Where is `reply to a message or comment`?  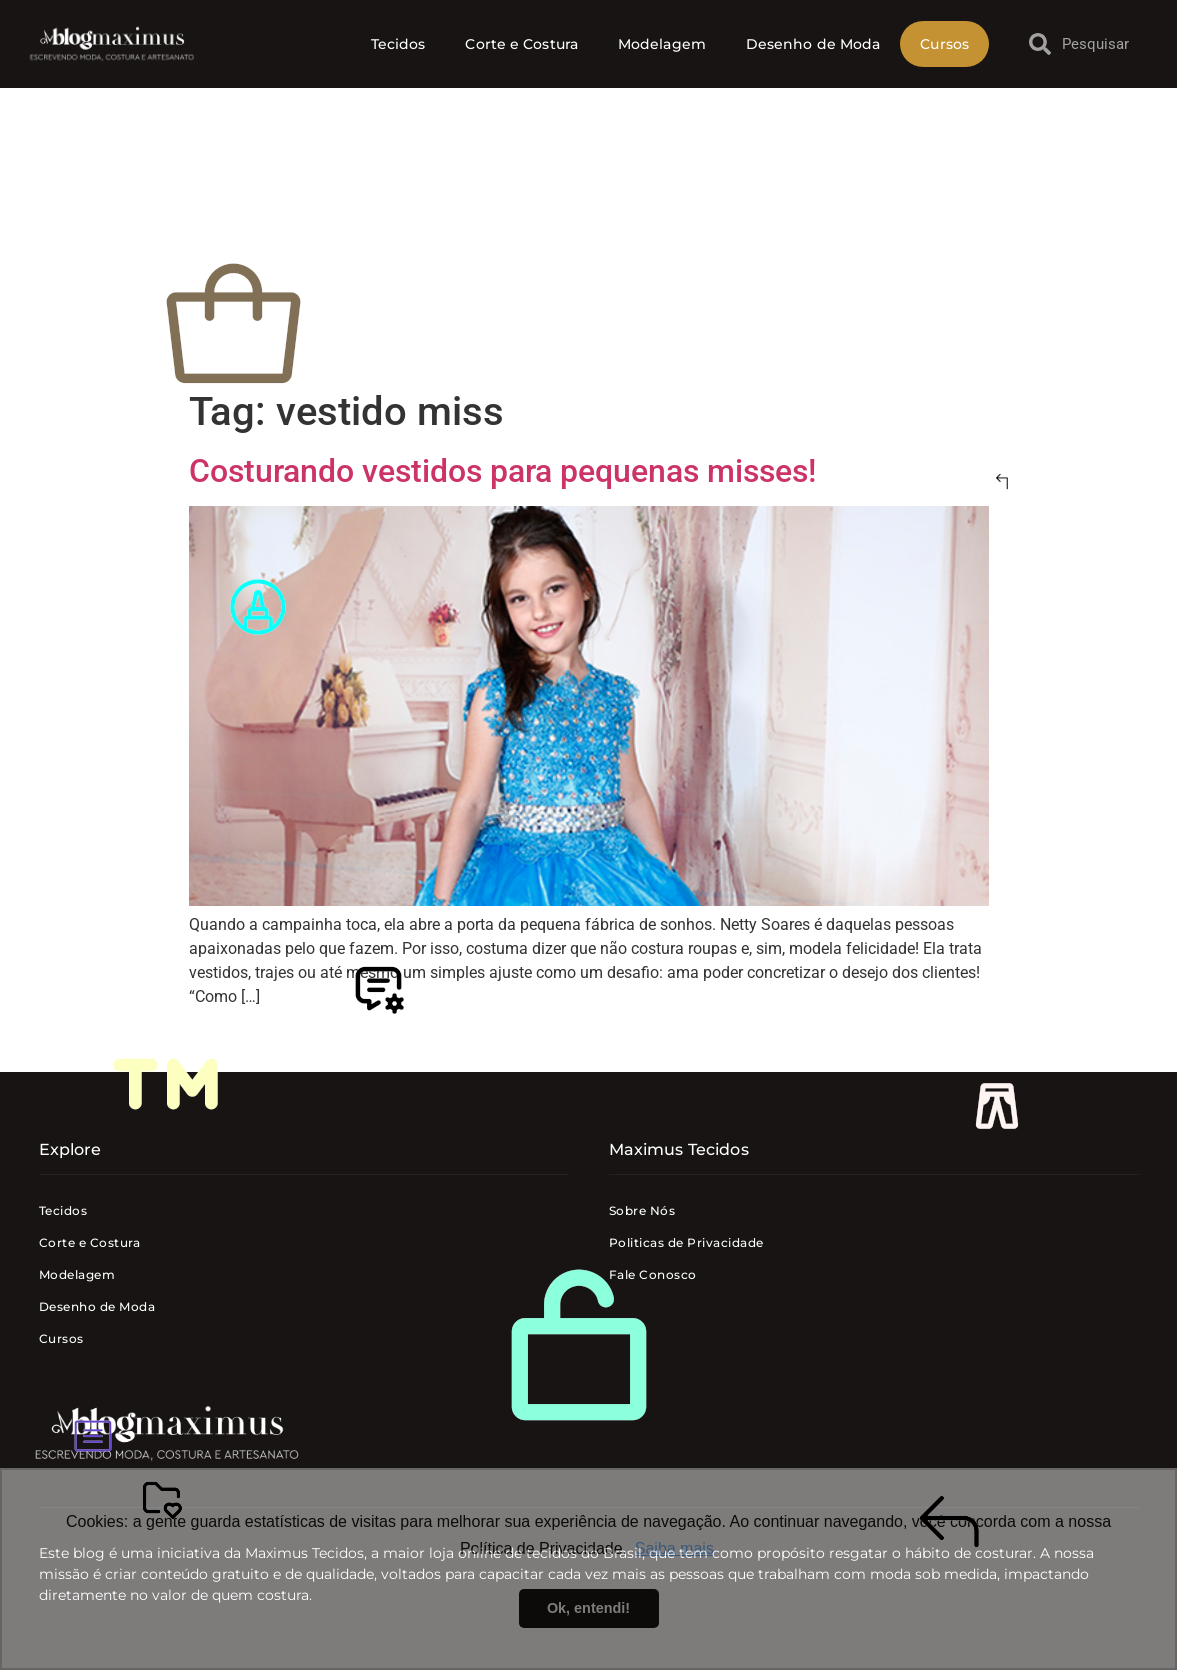 reply to a message or comment is located at coordinates (948, 1522).